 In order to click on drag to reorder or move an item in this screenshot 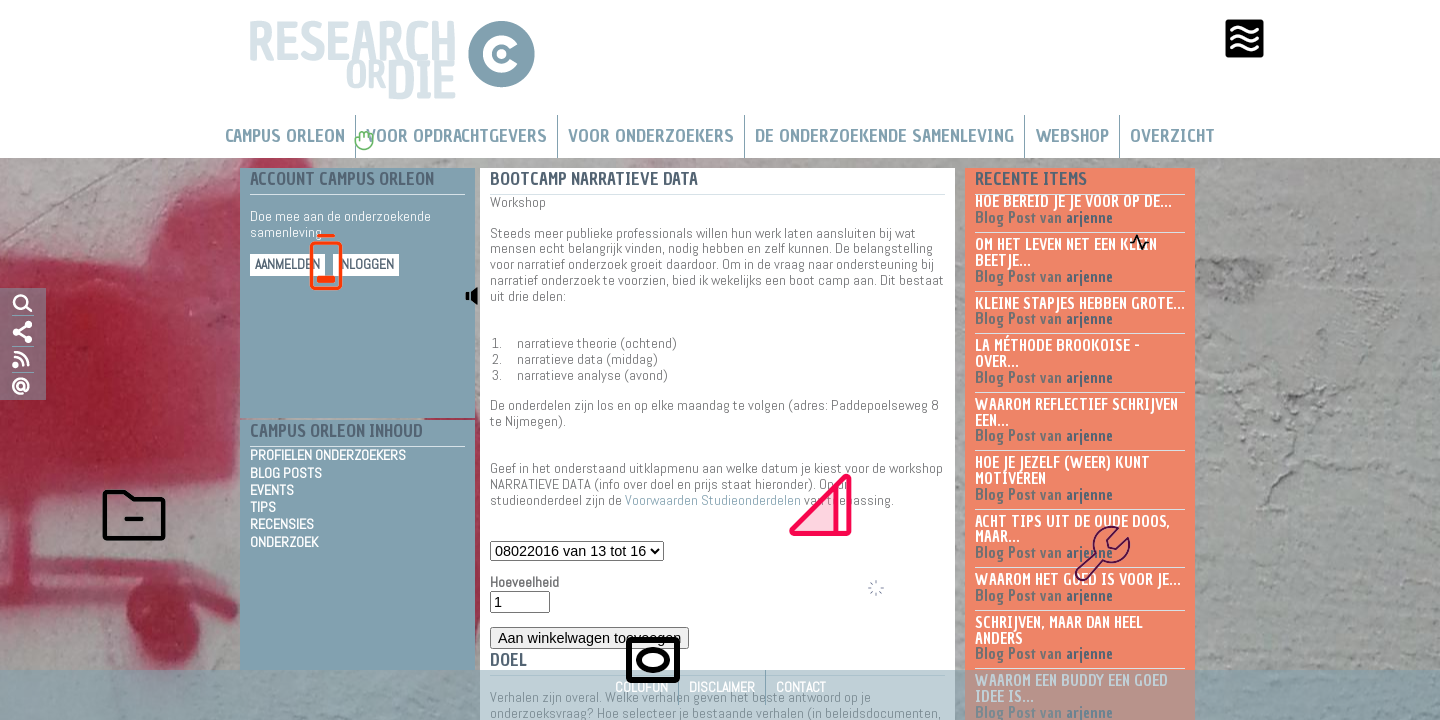, I will do `click(364, 138)`.